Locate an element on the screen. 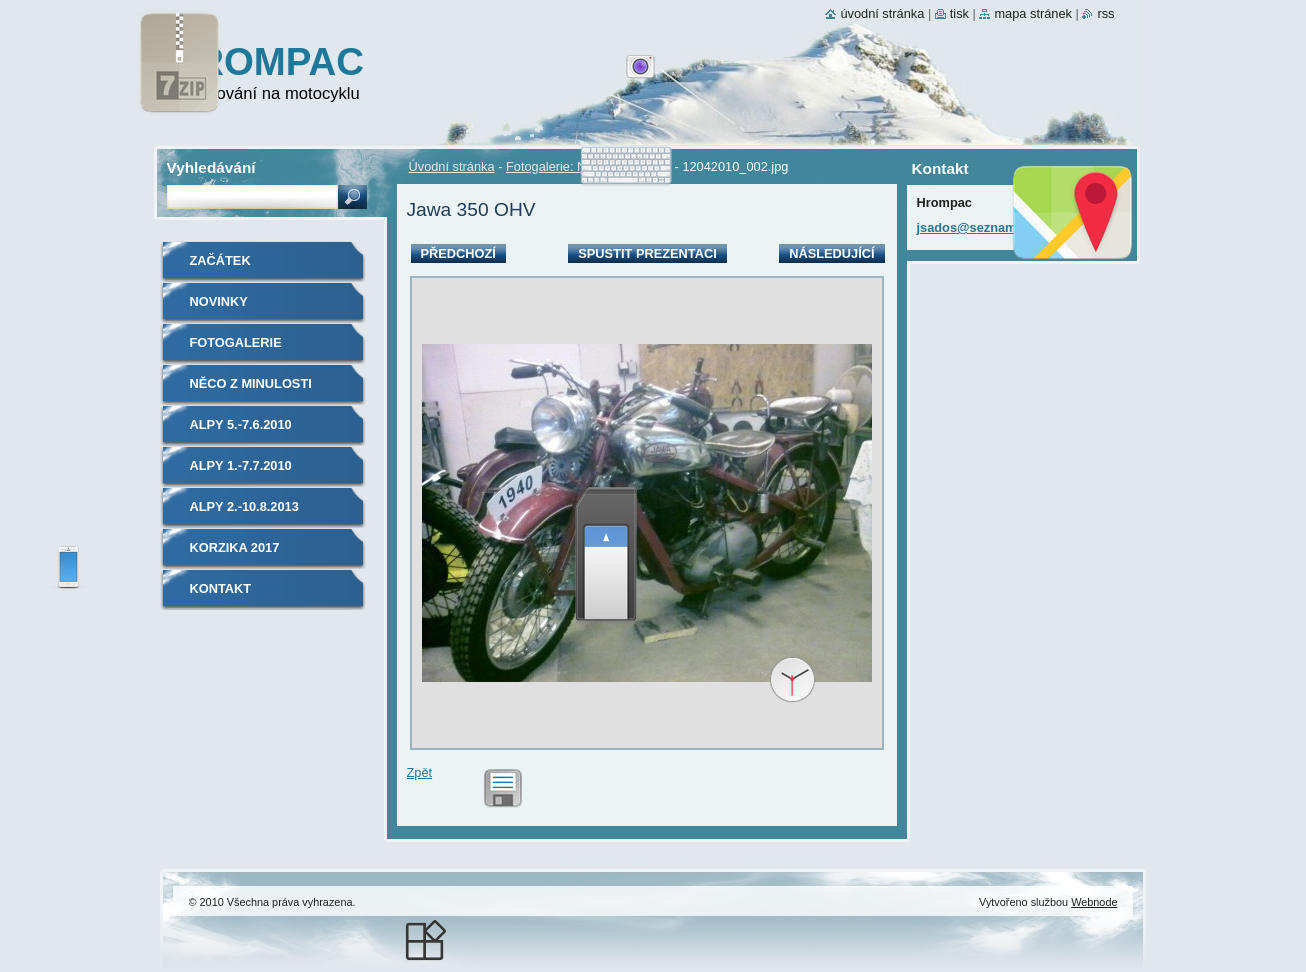 Image resolution: width=1306 pixels, height=972 pixels. access memory stick or removable storage is located at coordinates (605, 555).